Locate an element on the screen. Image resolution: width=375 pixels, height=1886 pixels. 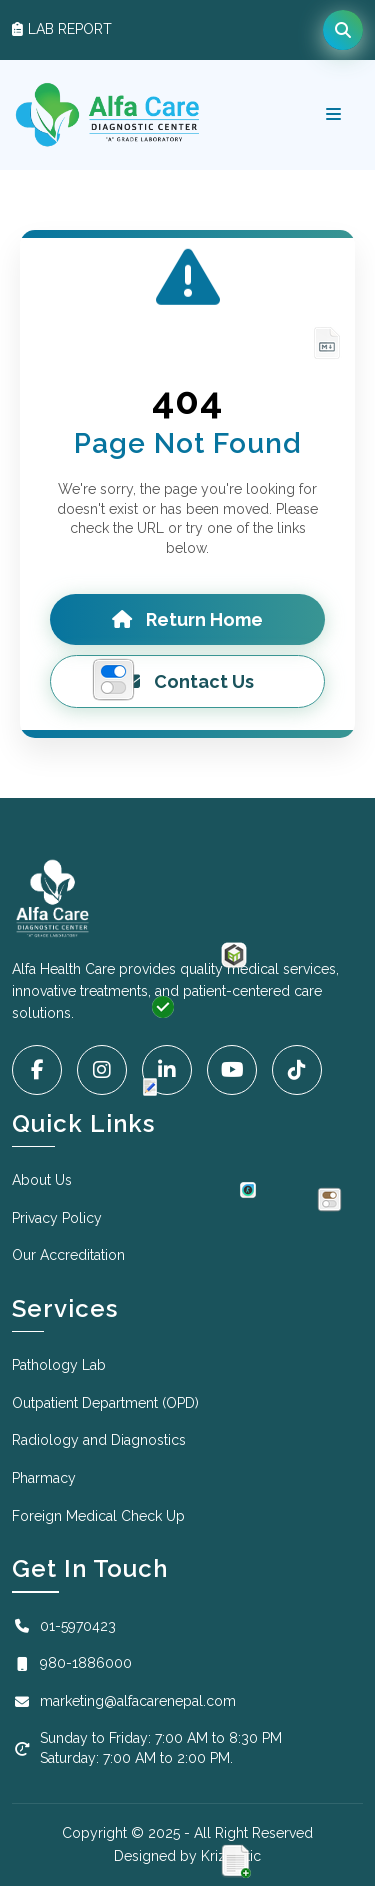
open gnome tweaks application is located at coordinates (113, 679).